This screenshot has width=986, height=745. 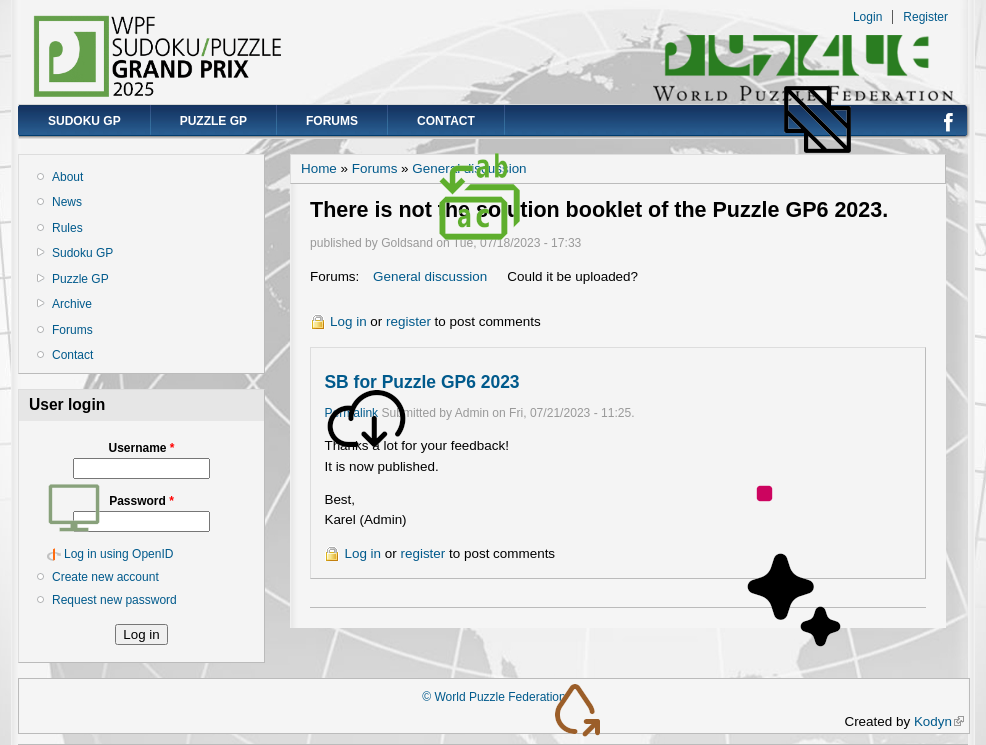 I want to click on access virtual machine settings, so click(x=74, y=506).